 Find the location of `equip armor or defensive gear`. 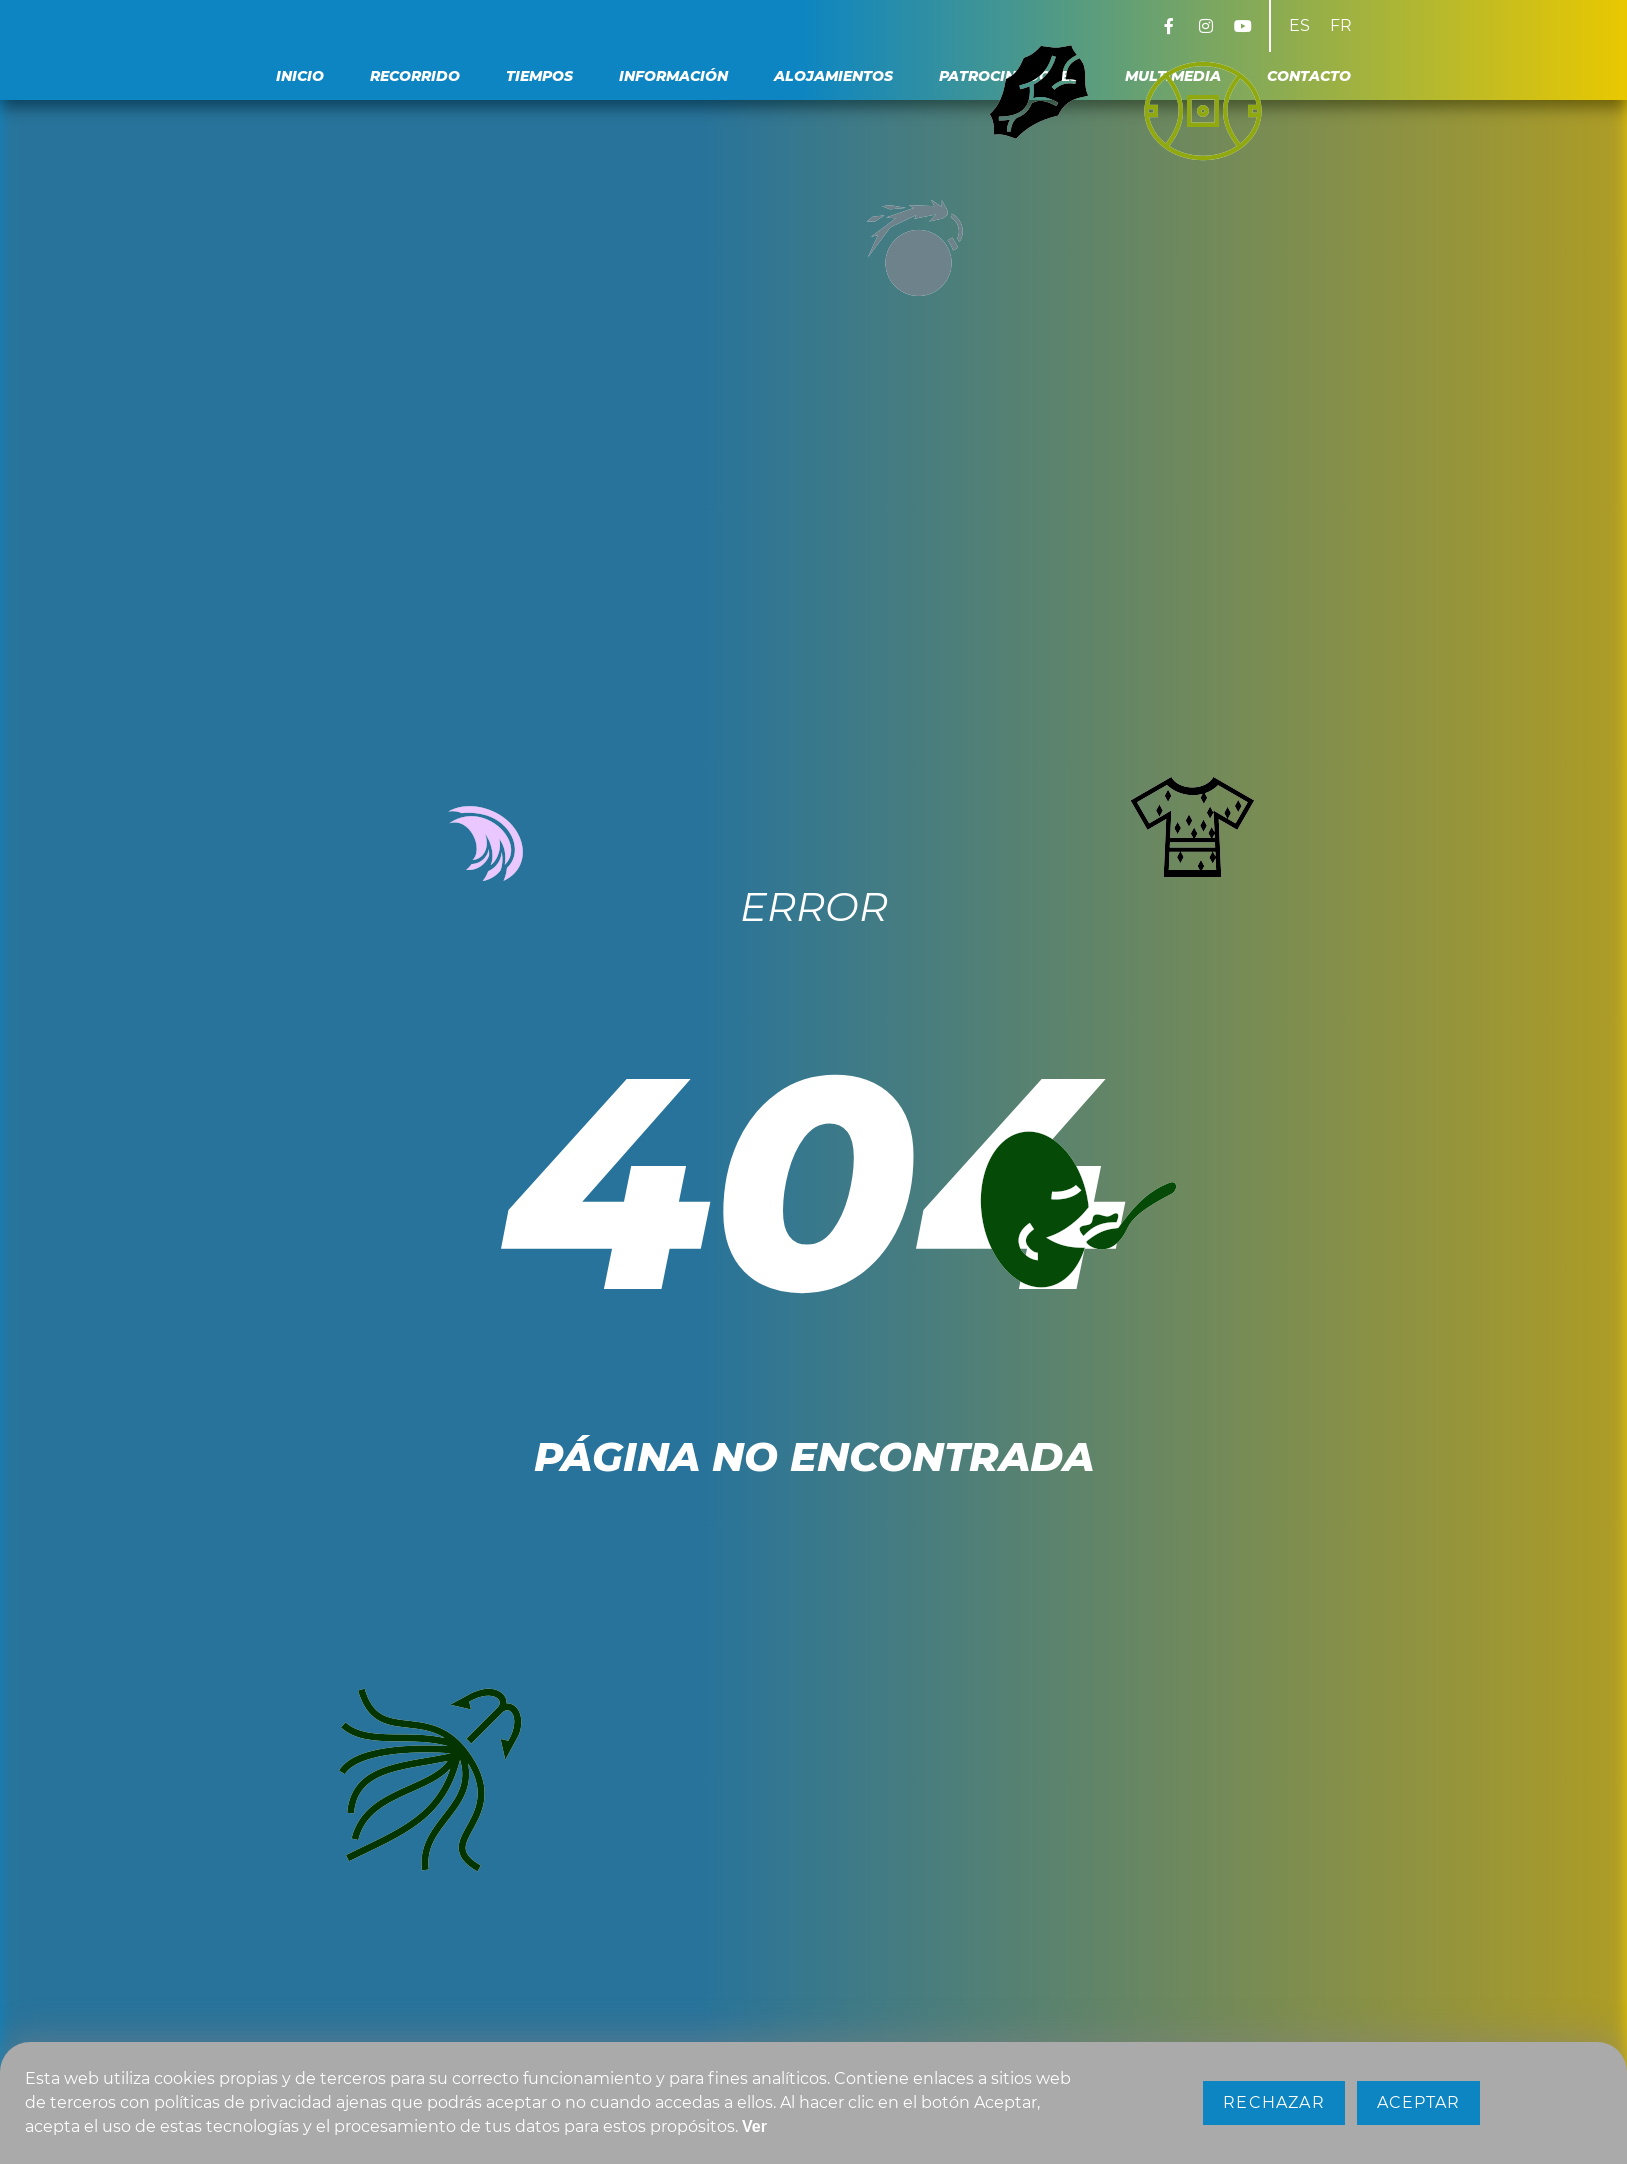

equip armor or defensive gear is located at coordinates (1192, 827).